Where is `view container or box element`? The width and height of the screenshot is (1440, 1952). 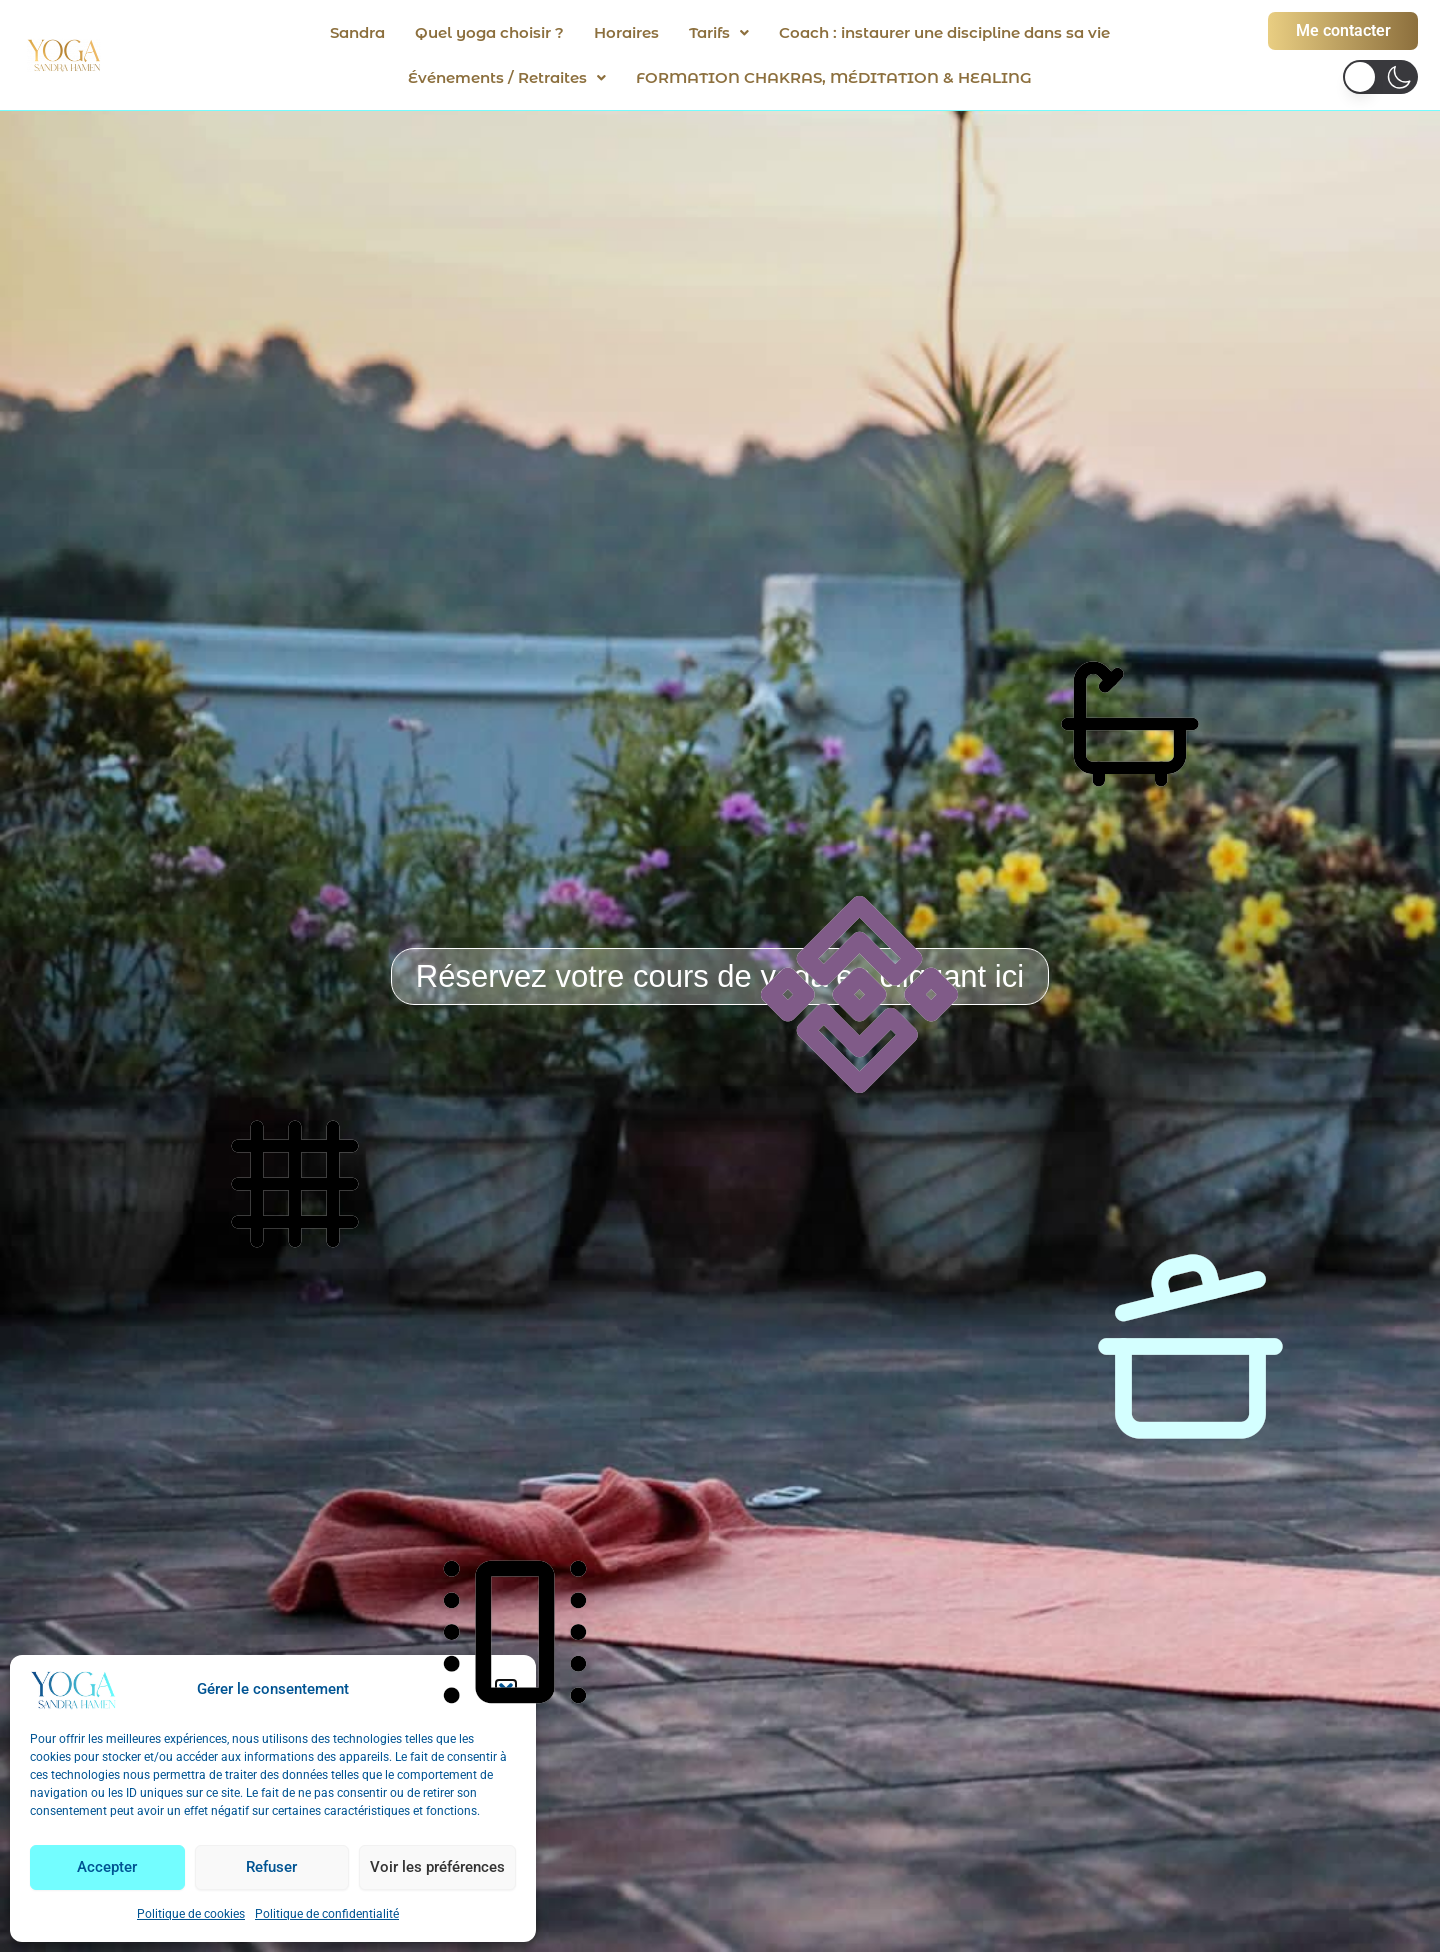 view container or box element is located at coordinates (515, 1632).